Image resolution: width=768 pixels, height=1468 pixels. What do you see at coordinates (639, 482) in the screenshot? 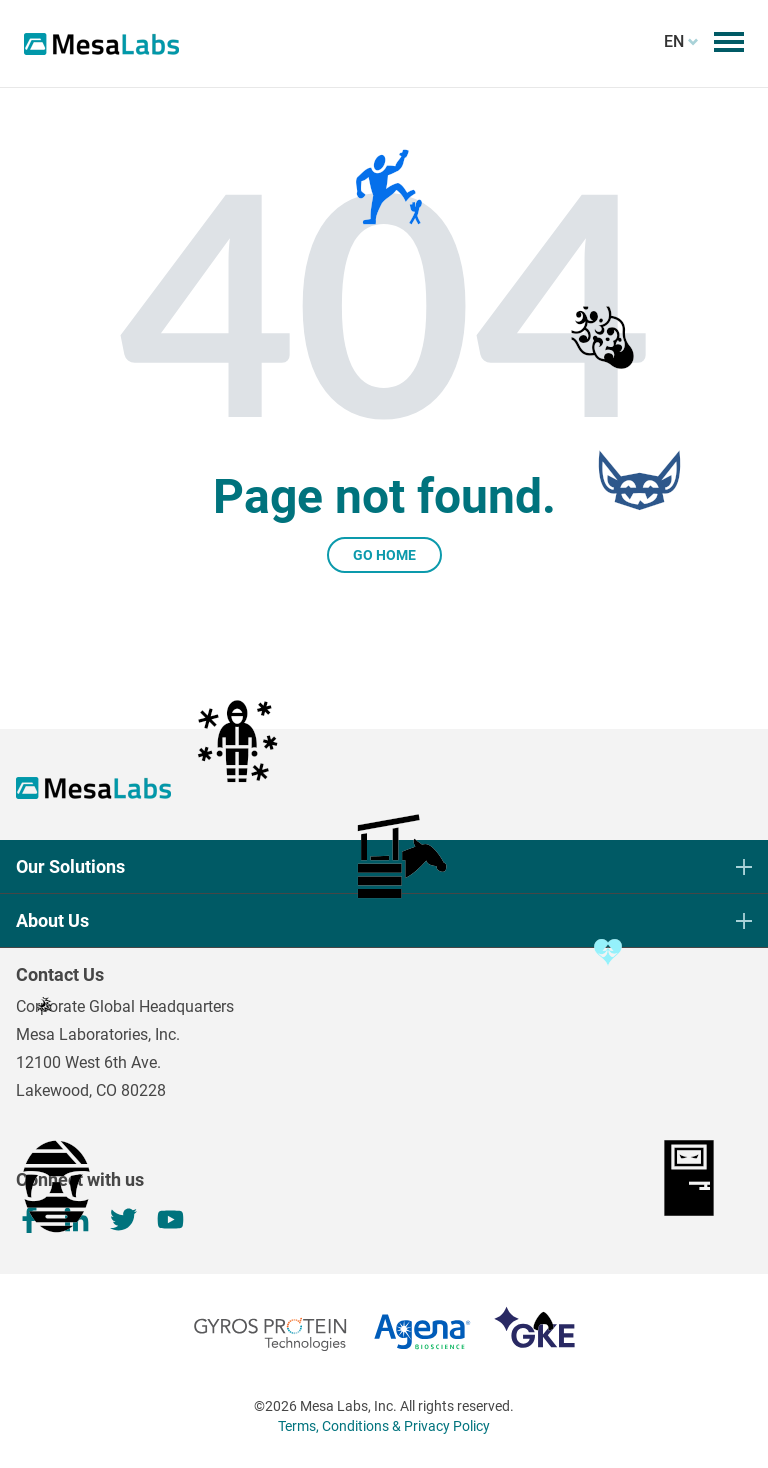
I see `select goblin character or enemy type` at bounding box center [639, 482].